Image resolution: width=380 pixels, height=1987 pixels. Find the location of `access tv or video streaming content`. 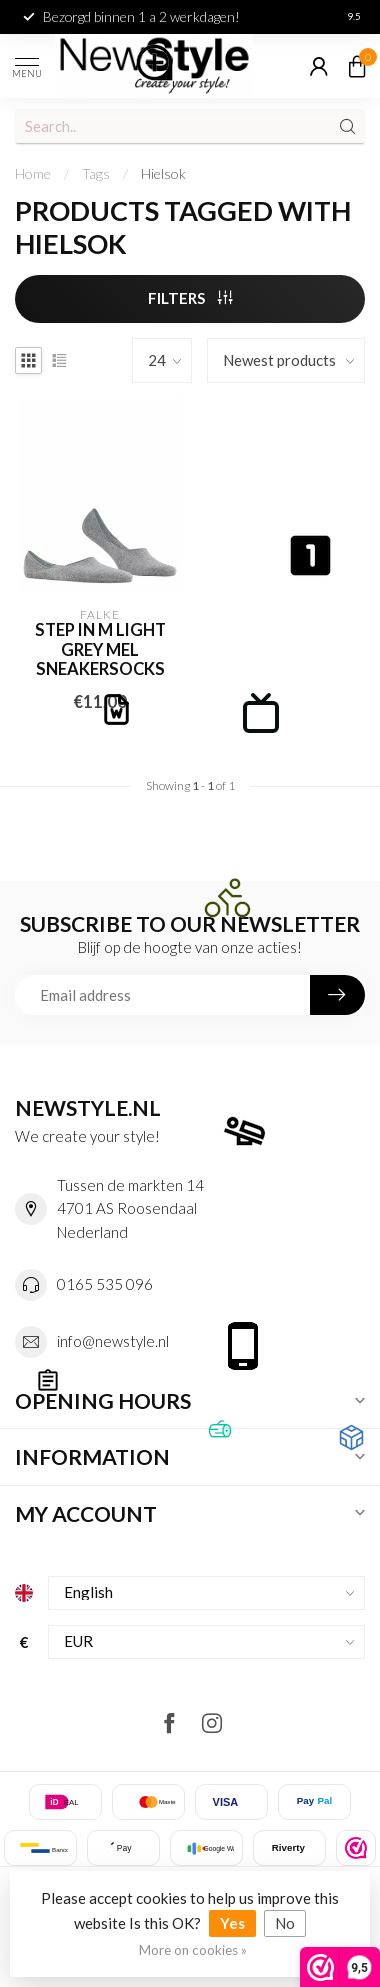

access tv or video streaming content is located at coordinates (261, 713).